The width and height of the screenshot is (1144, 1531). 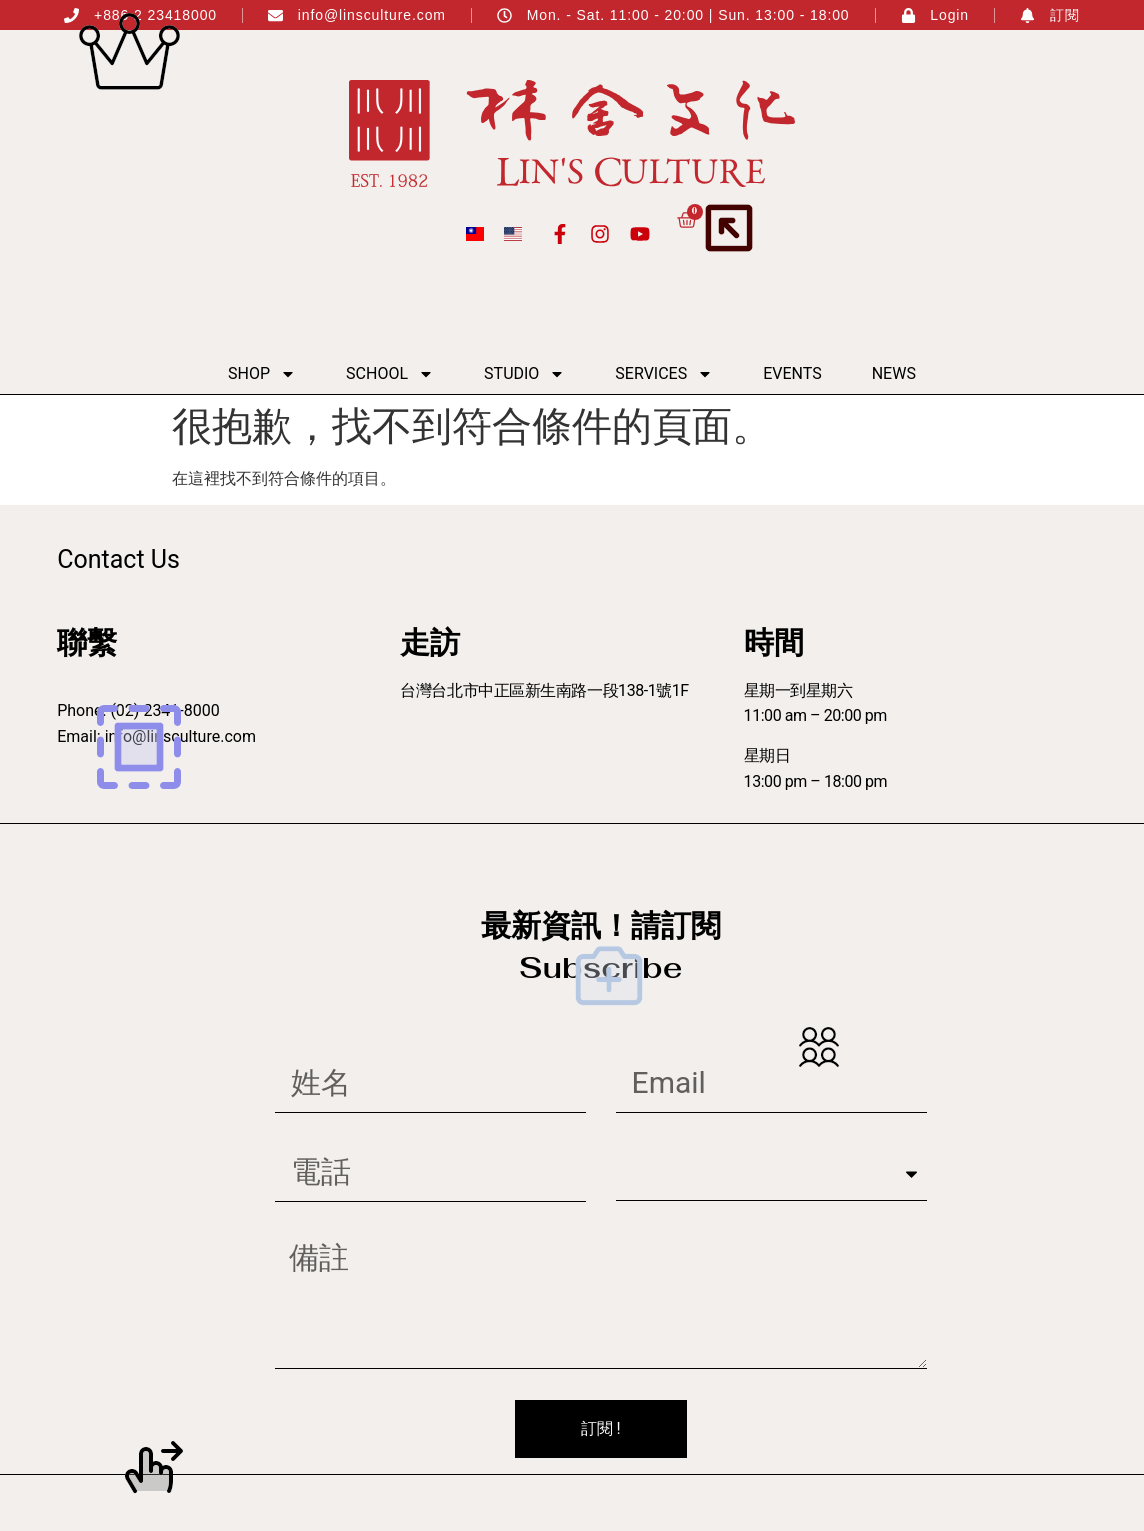 I want to click on navigate to previous screen or section, so click(x=729, y=228).